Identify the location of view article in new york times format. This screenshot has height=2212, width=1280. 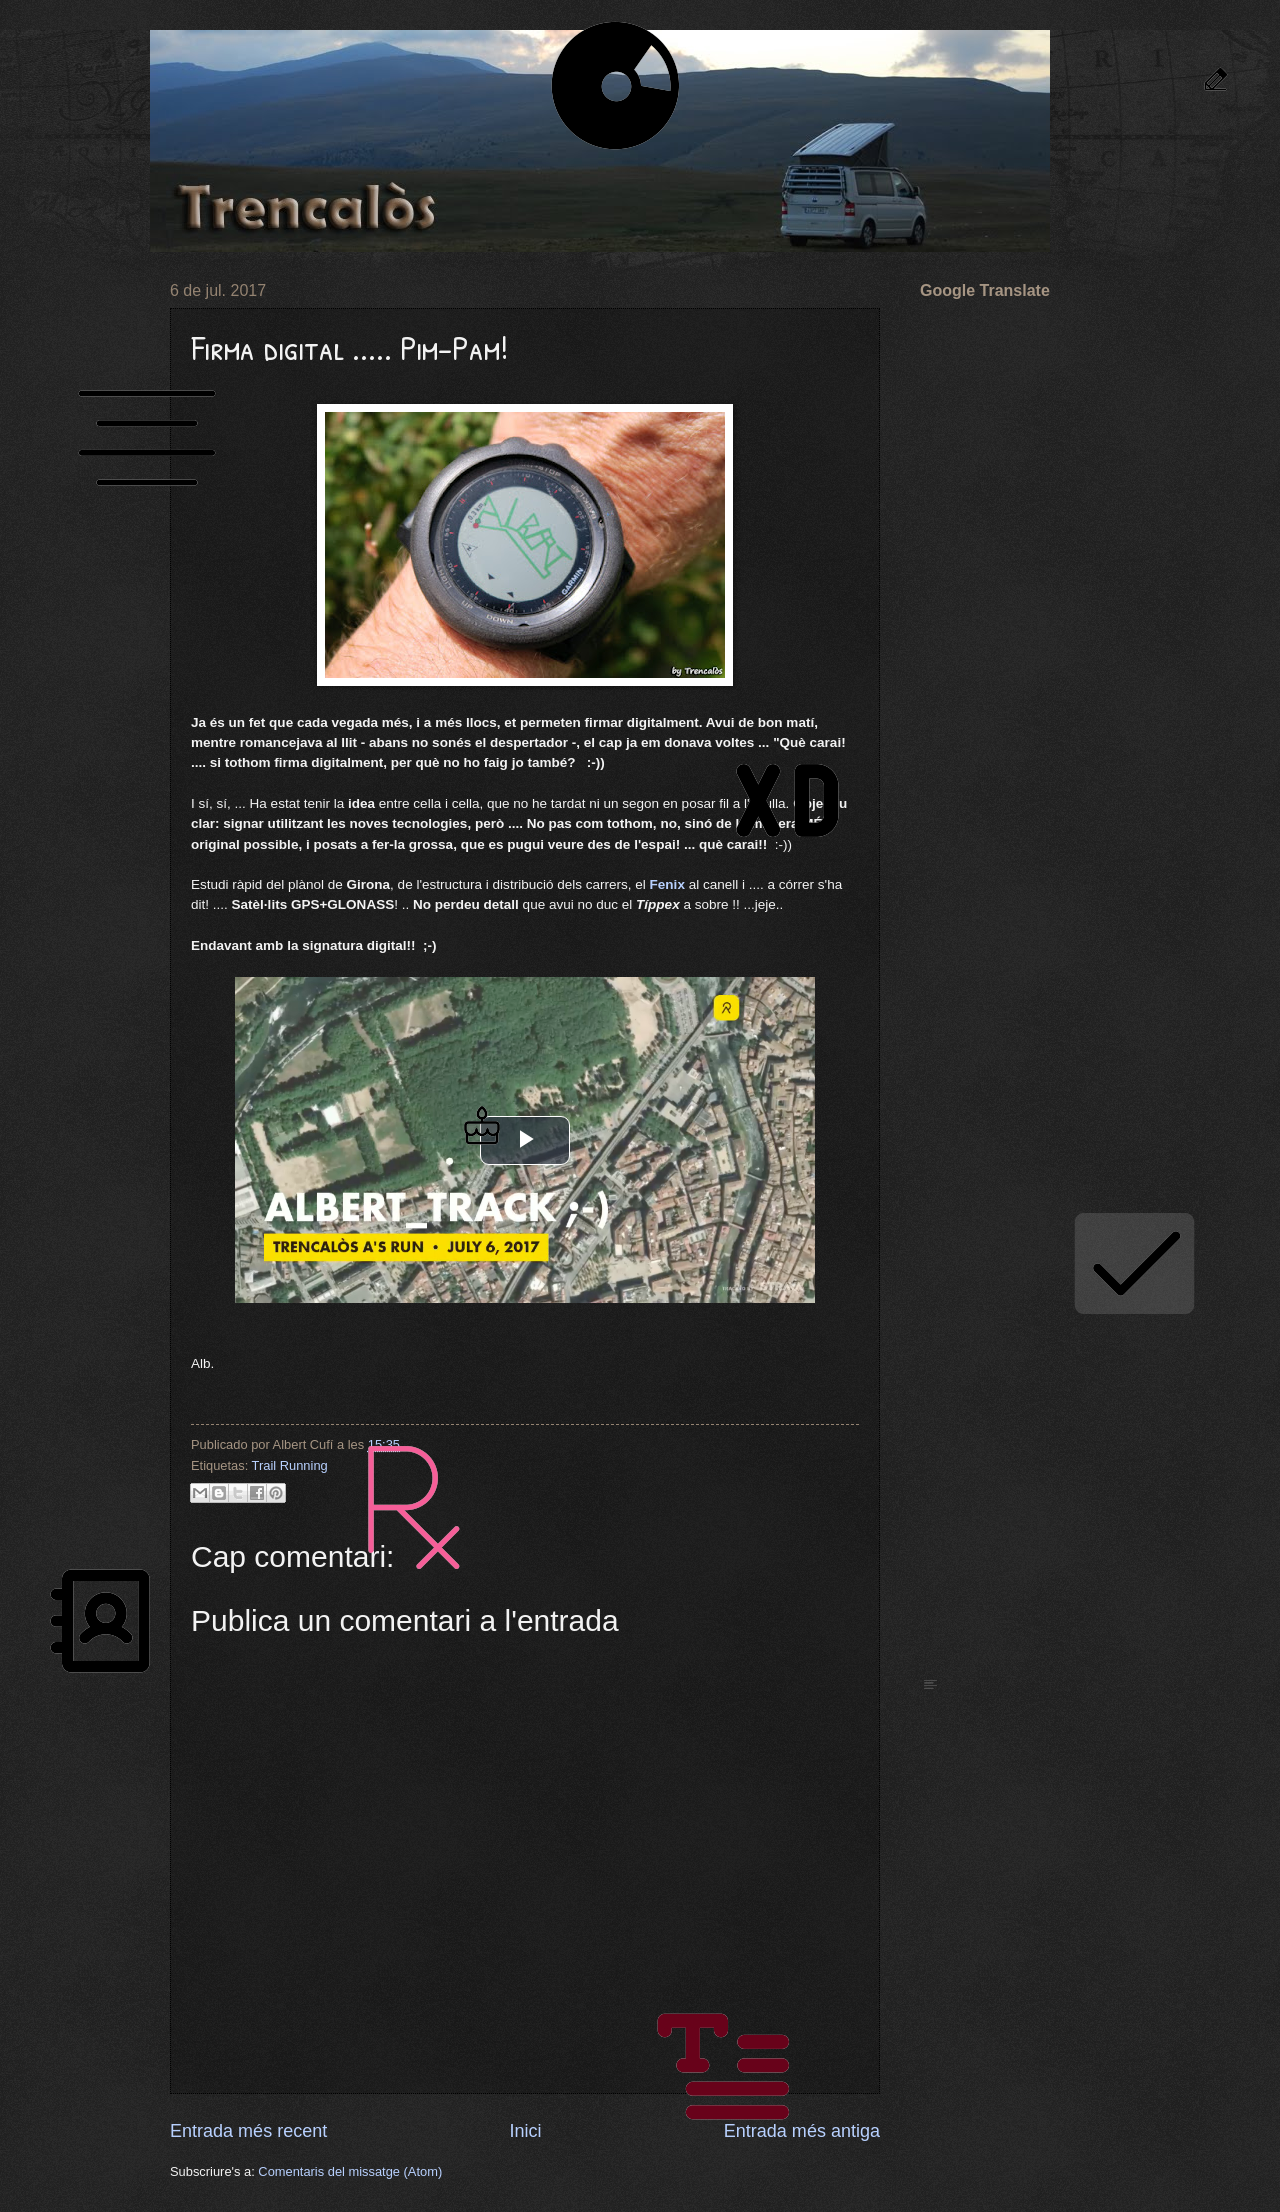
(721, 2063).